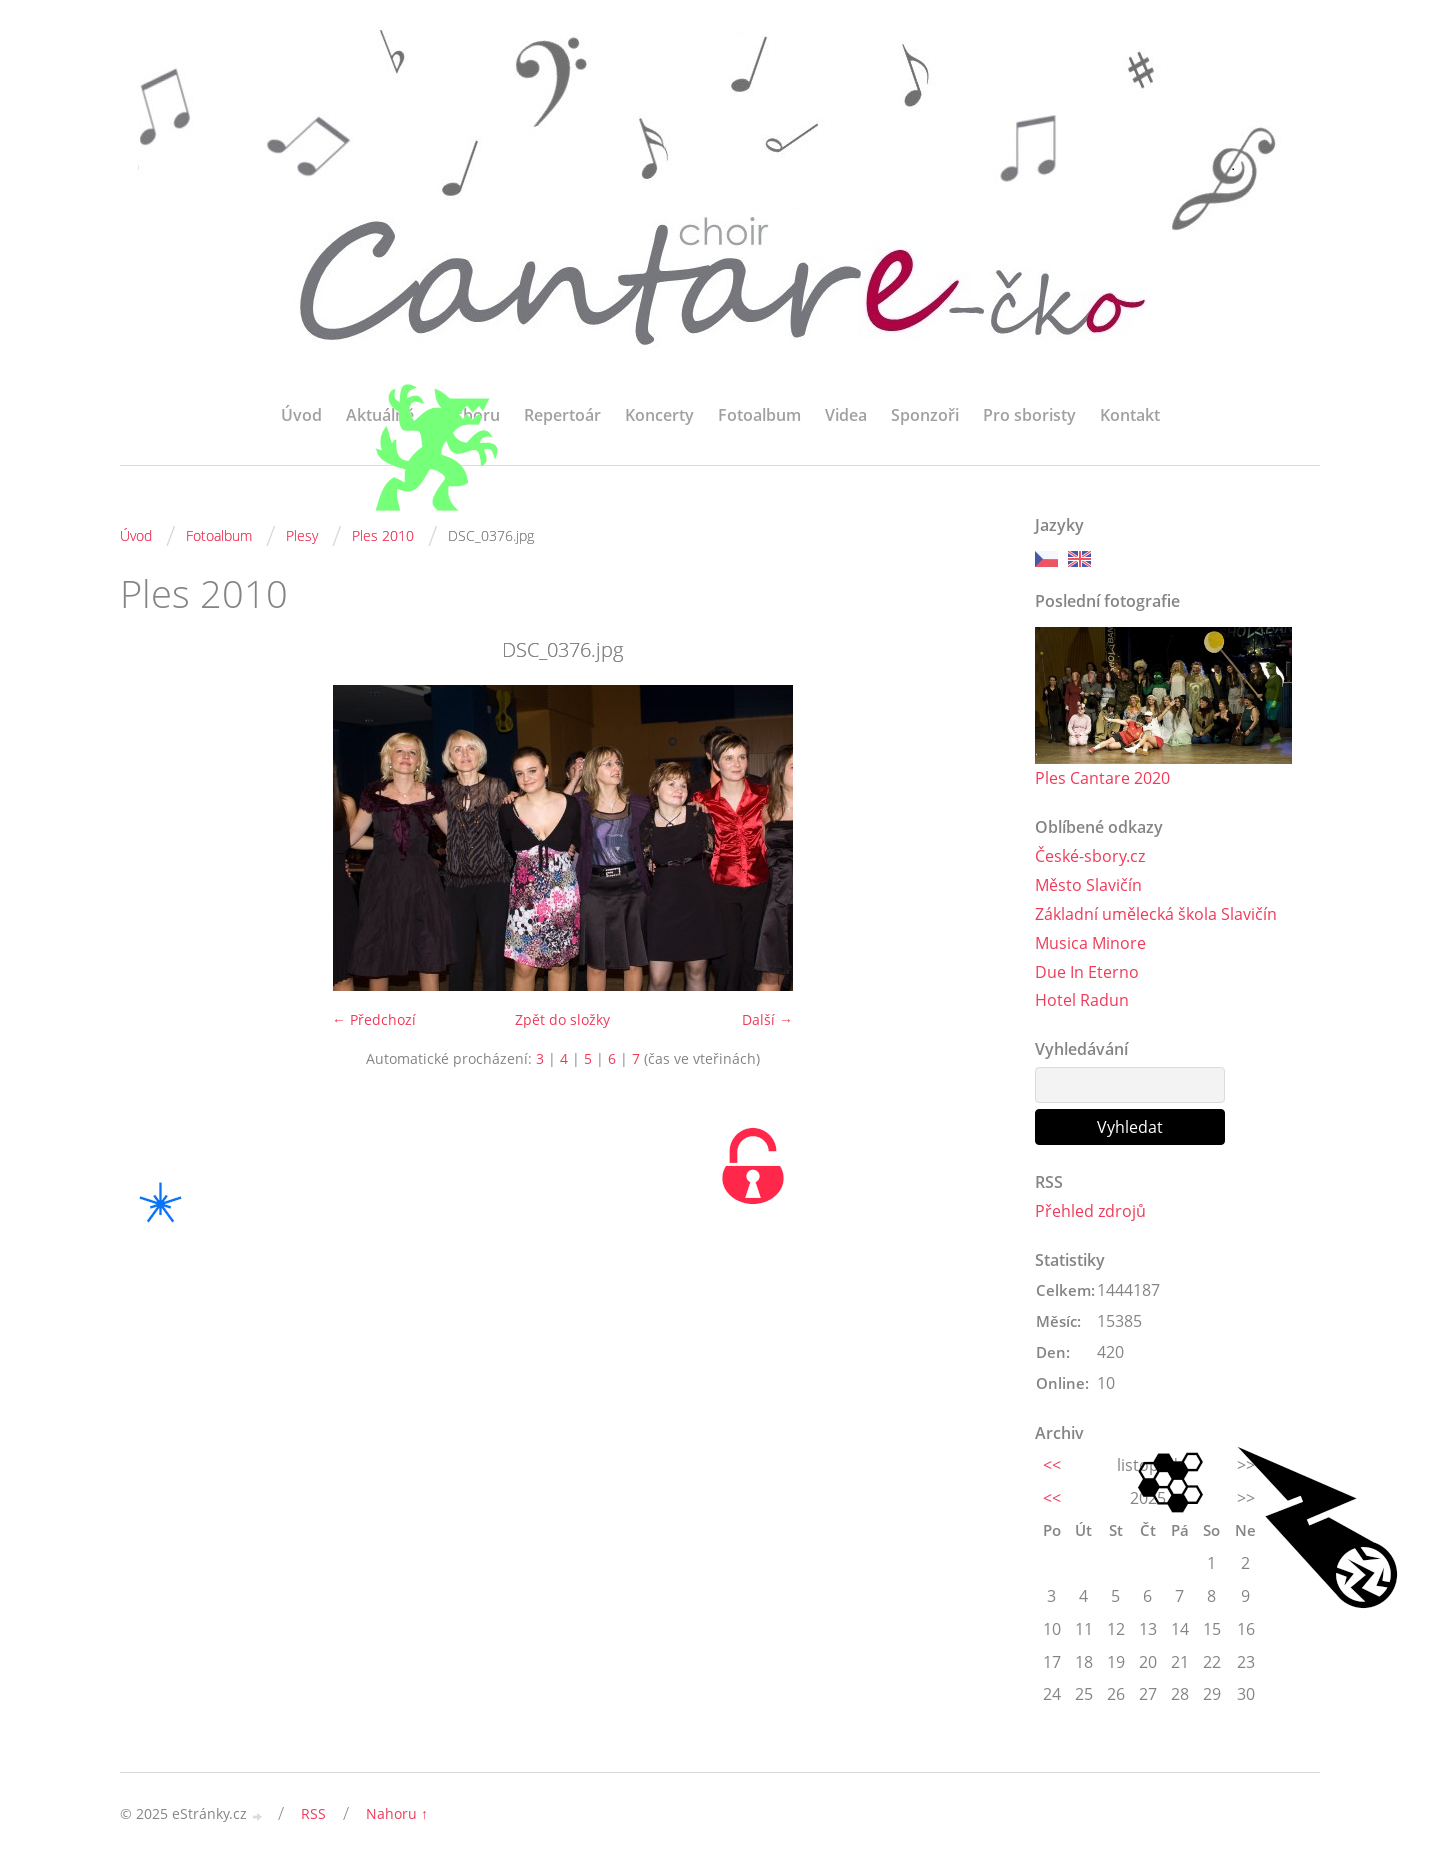 The width and height of the screenshot is (1440, 1869). I want to click on access hexagonal grid or tile-based game mode, so click(1170, 1480).